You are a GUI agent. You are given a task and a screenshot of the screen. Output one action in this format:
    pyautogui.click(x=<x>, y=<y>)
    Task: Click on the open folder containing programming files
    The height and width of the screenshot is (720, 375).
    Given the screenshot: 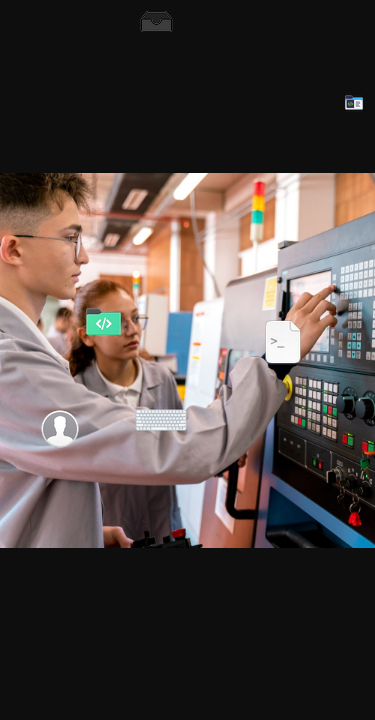 What is the action you would take?
    pyautogui.click(x=354, y=103)
    